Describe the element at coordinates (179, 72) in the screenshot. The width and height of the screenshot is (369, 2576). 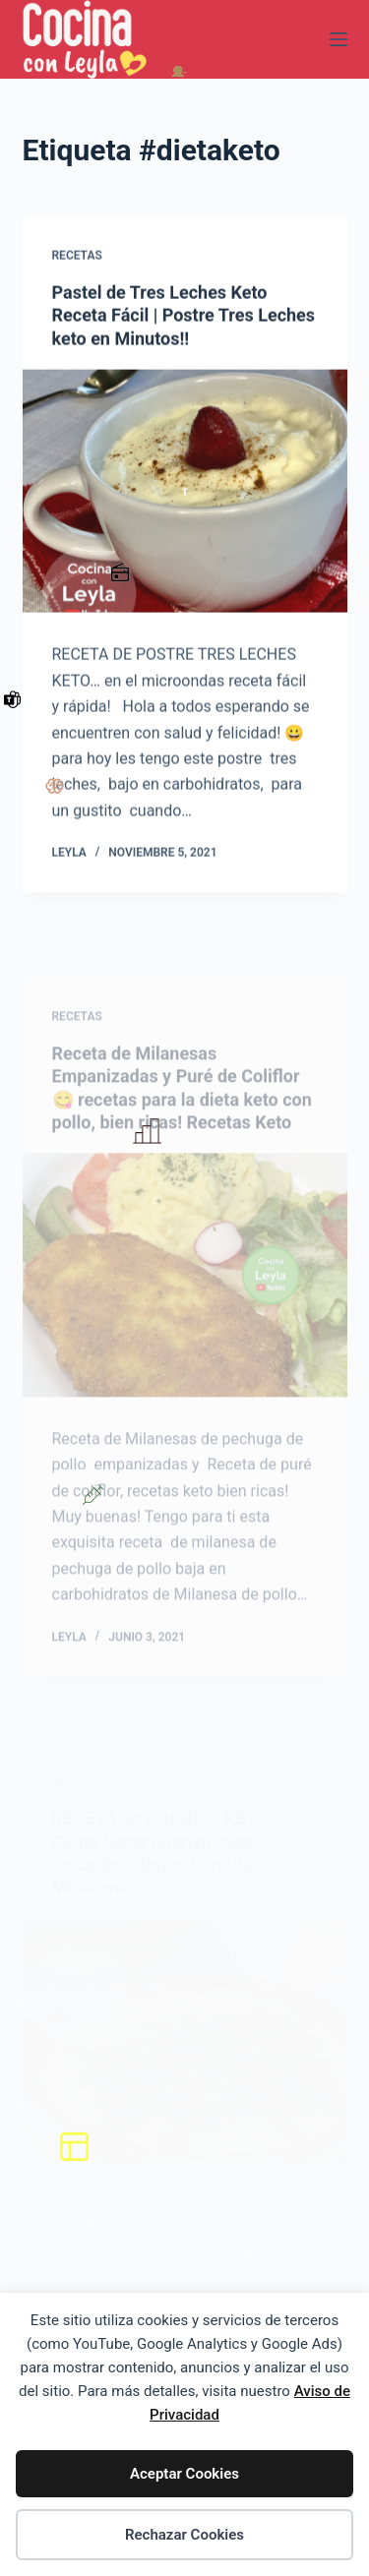
I see `remove a user or contact` at that location.